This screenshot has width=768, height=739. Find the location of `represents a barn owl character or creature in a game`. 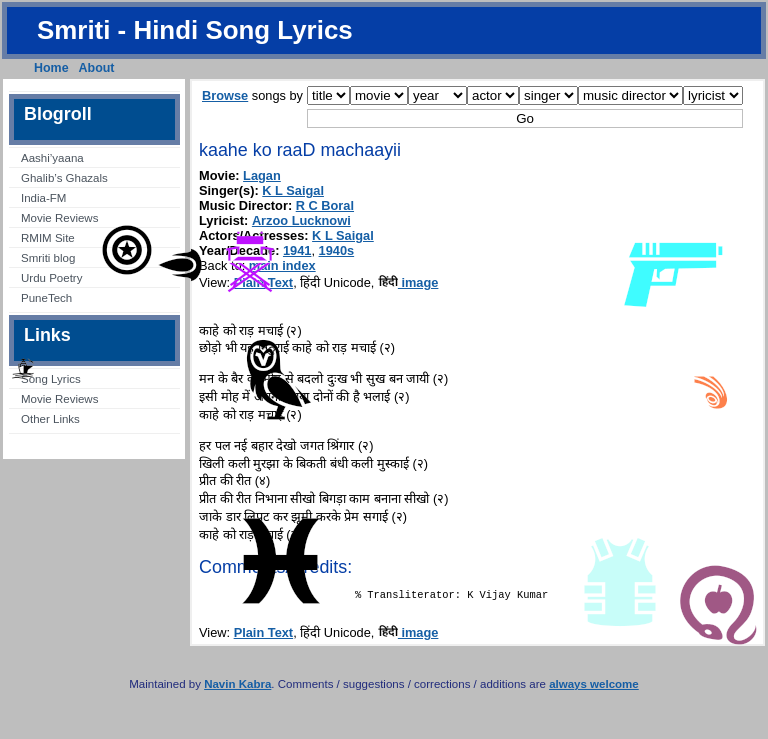

represents a barn owl character or creature in a game is located at coordinates (279, 379).